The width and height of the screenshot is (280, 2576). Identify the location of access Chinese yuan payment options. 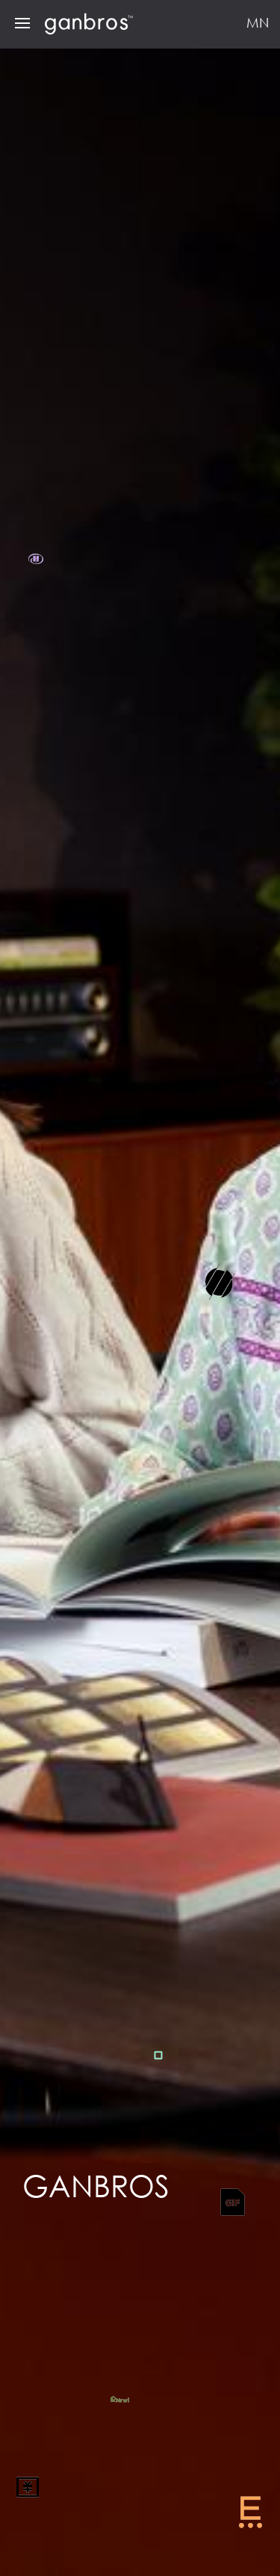
(28, 2487).